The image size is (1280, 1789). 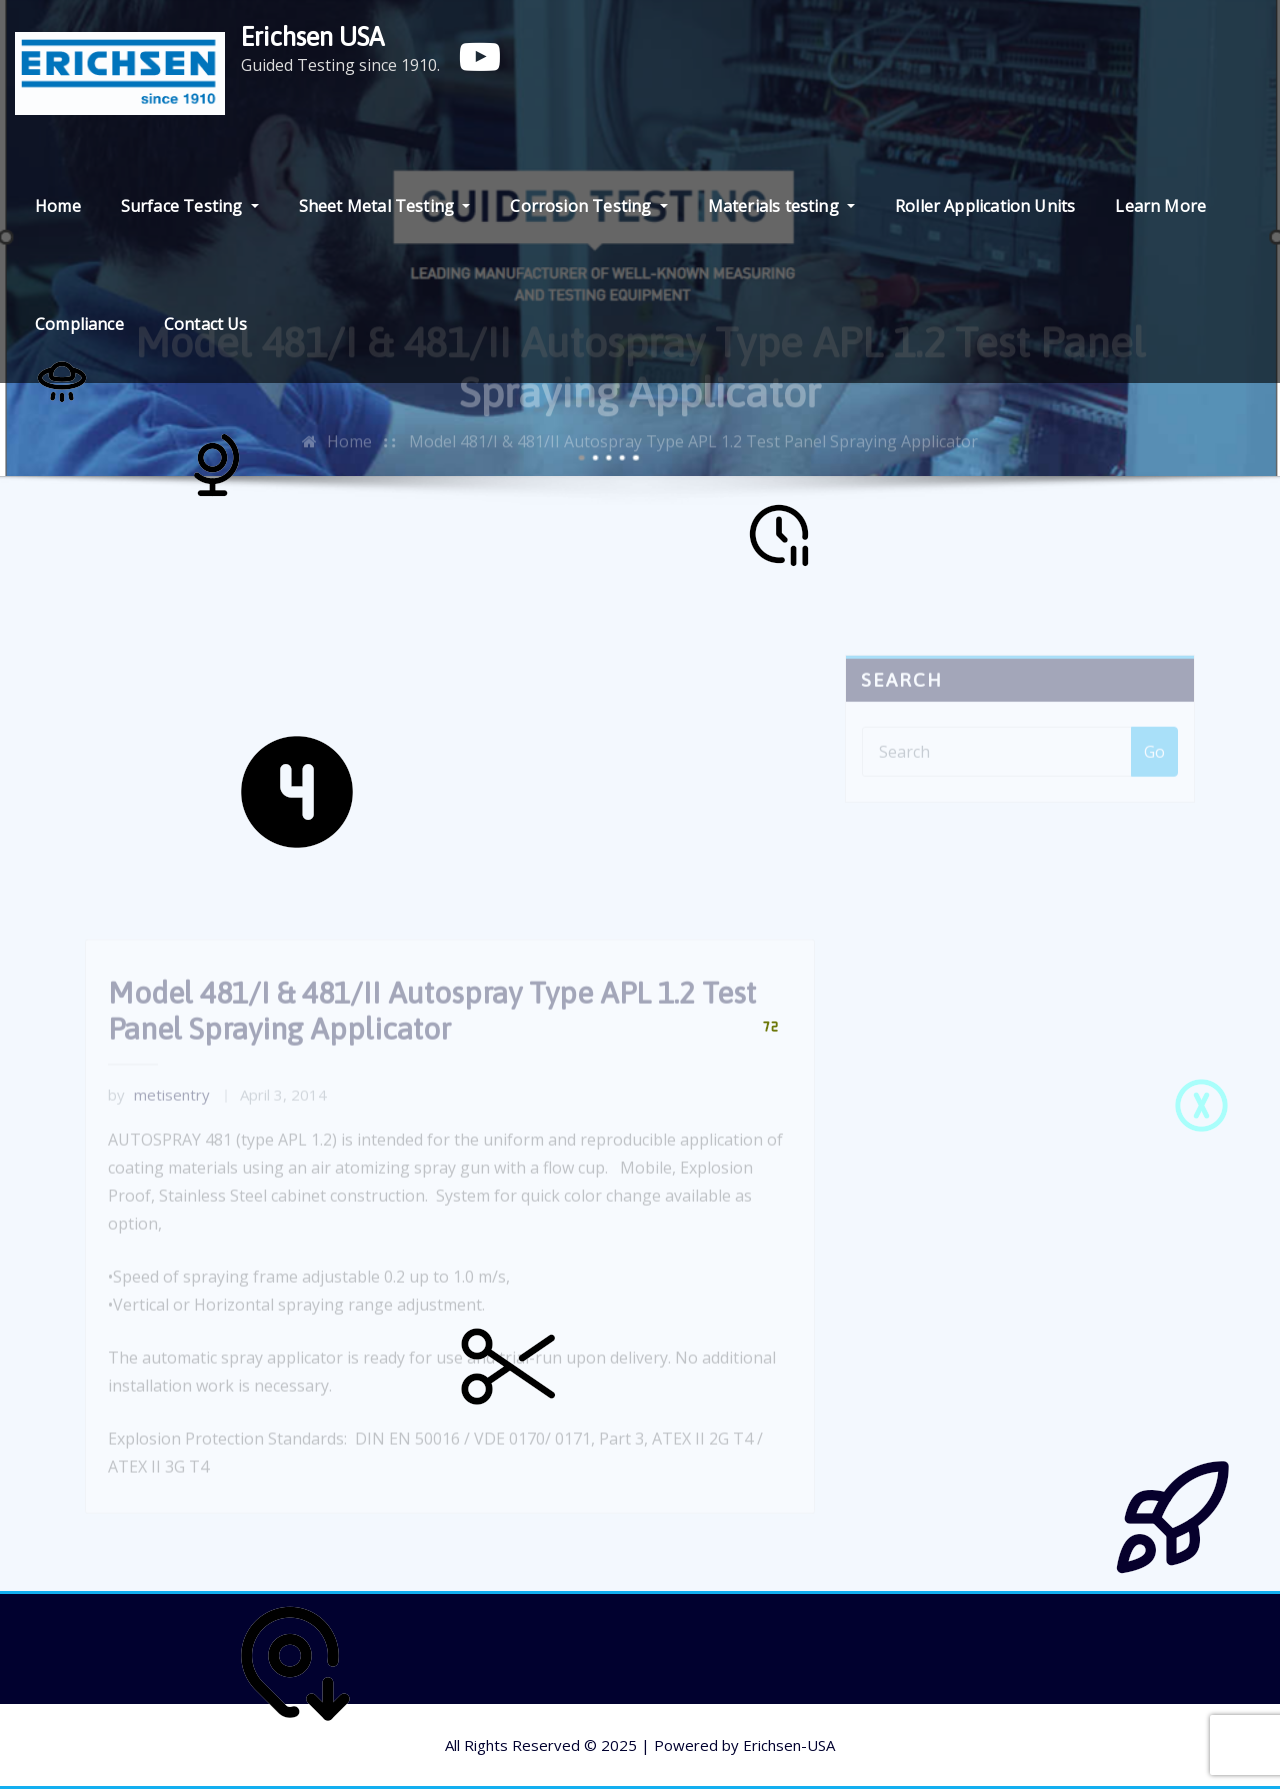 What do you see at coordinates (506, 1366) in the screenshot?
I see `cut selected content` at bounding box center [506, 1366].